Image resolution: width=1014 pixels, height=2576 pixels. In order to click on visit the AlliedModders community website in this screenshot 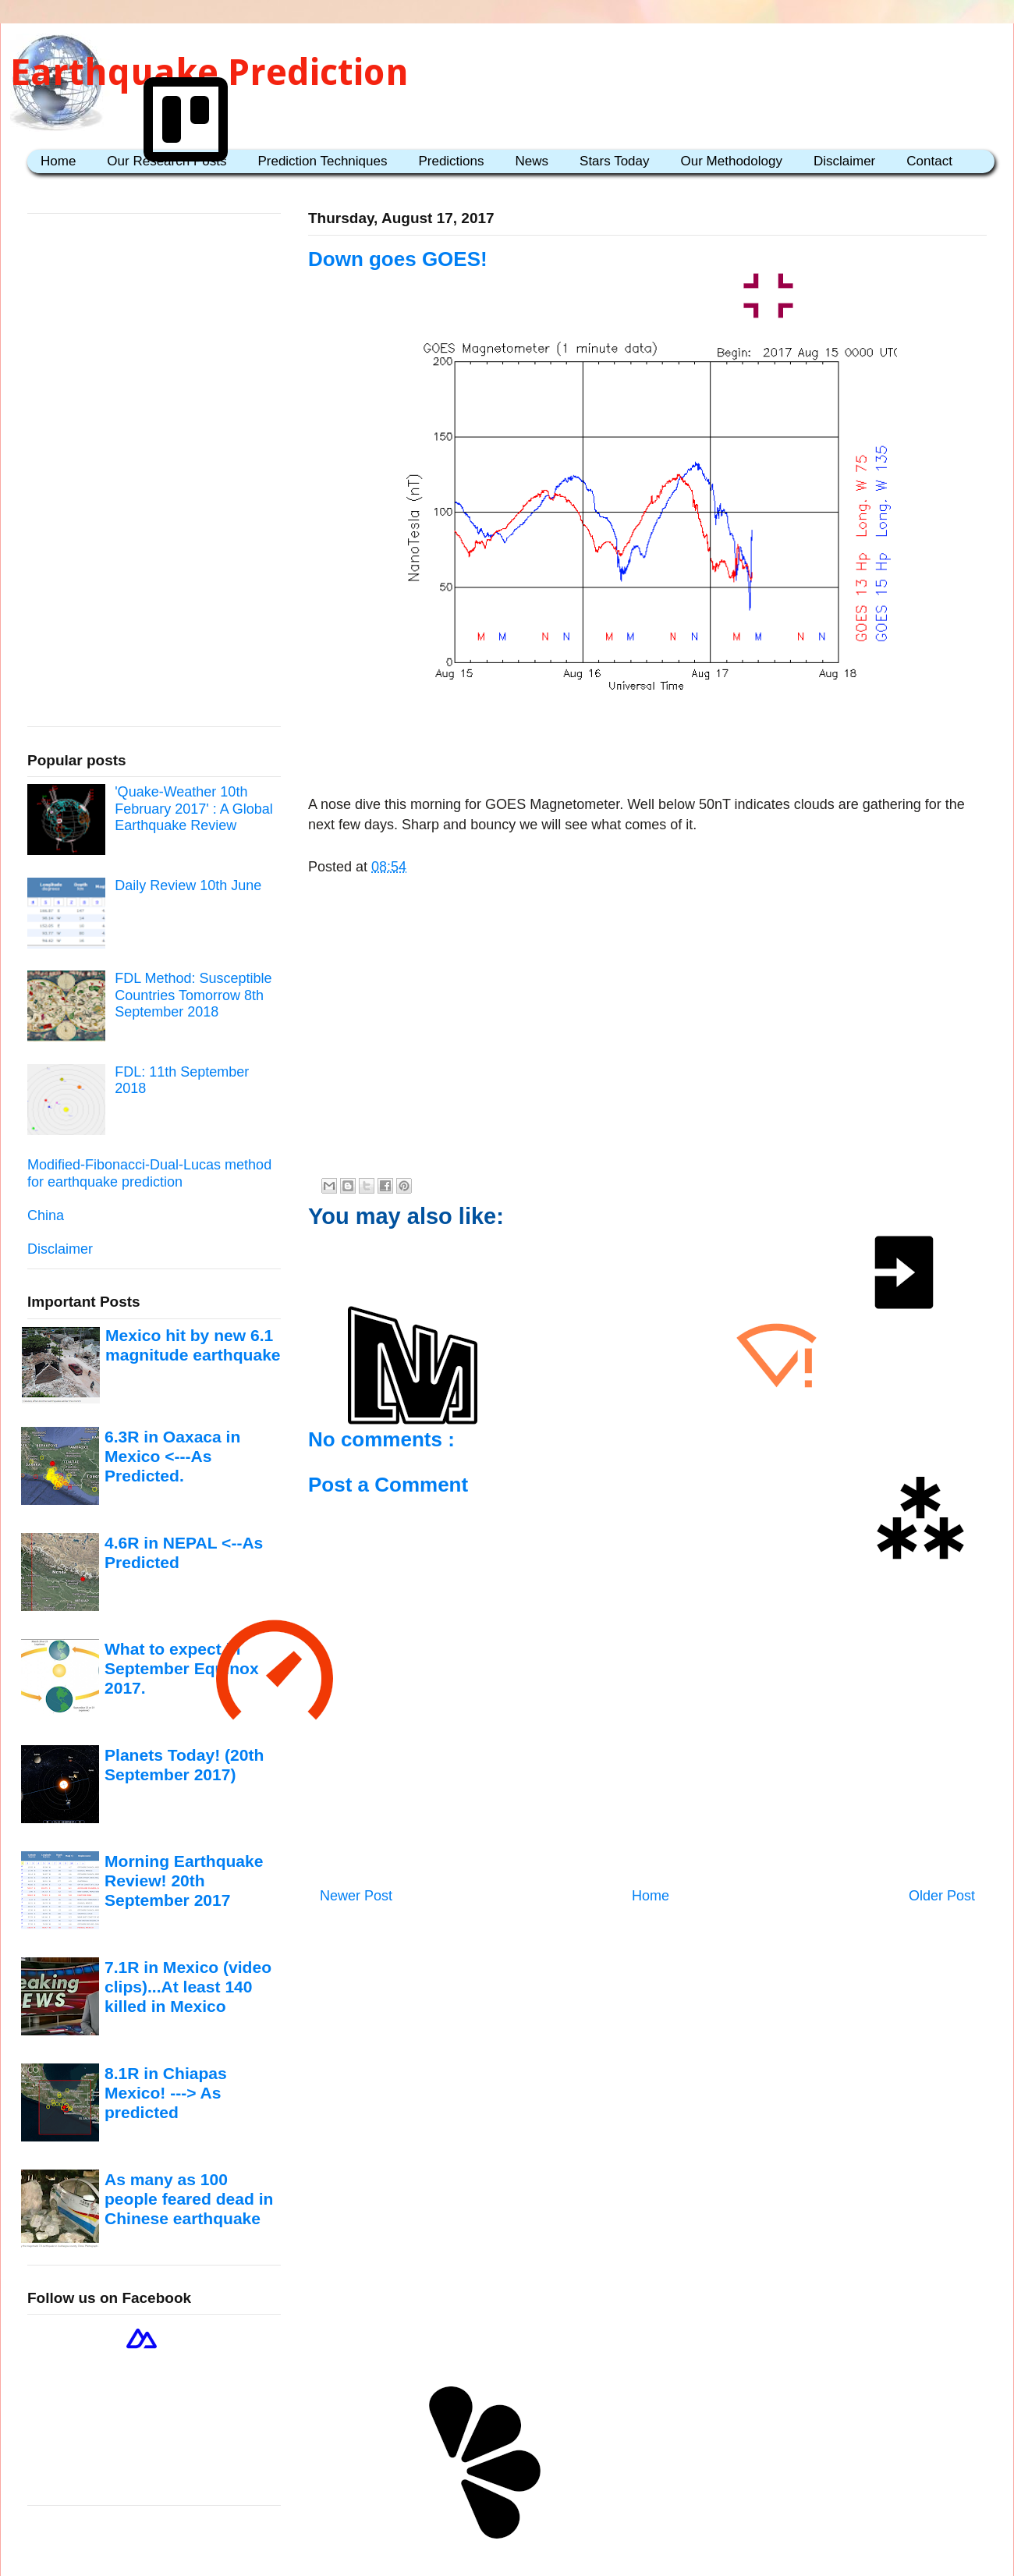, I will do `click(413, 1365)`.